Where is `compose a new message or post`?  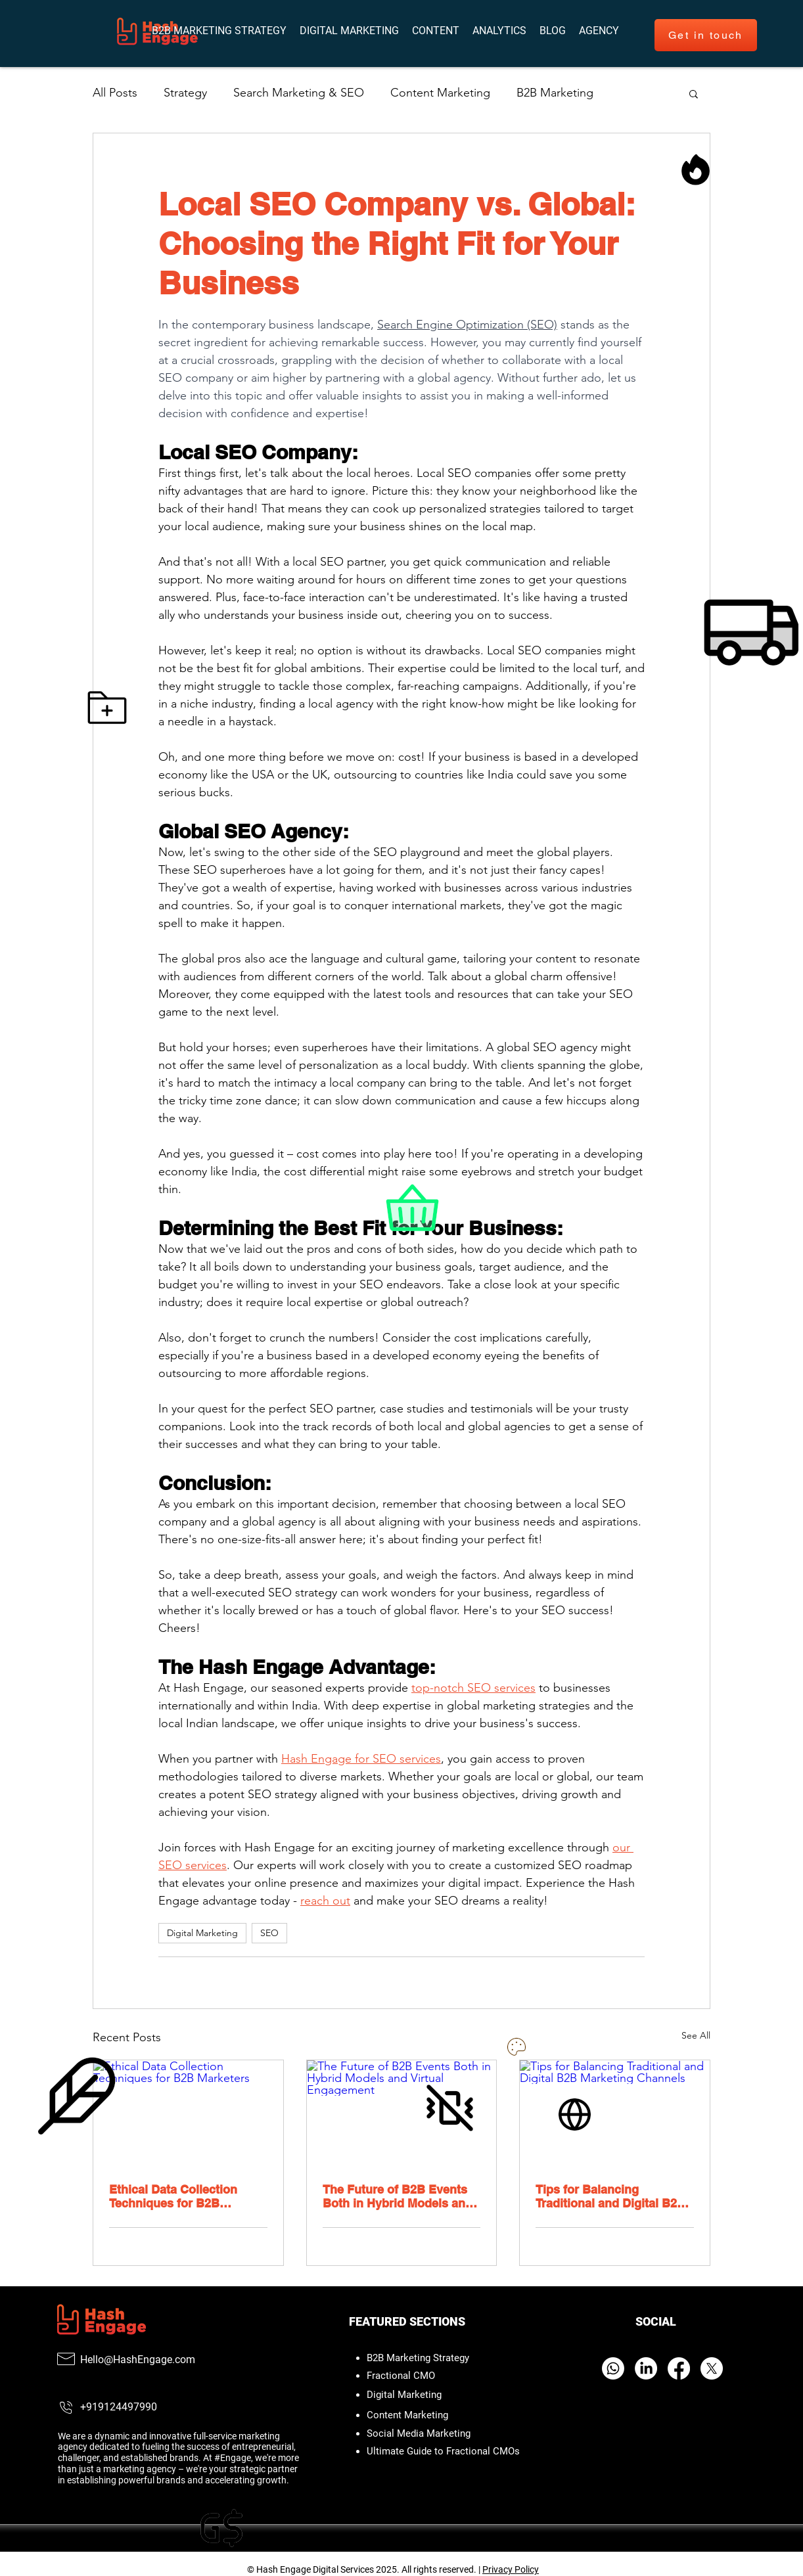
compose a new message or post is located at coordinates (75, 2097).